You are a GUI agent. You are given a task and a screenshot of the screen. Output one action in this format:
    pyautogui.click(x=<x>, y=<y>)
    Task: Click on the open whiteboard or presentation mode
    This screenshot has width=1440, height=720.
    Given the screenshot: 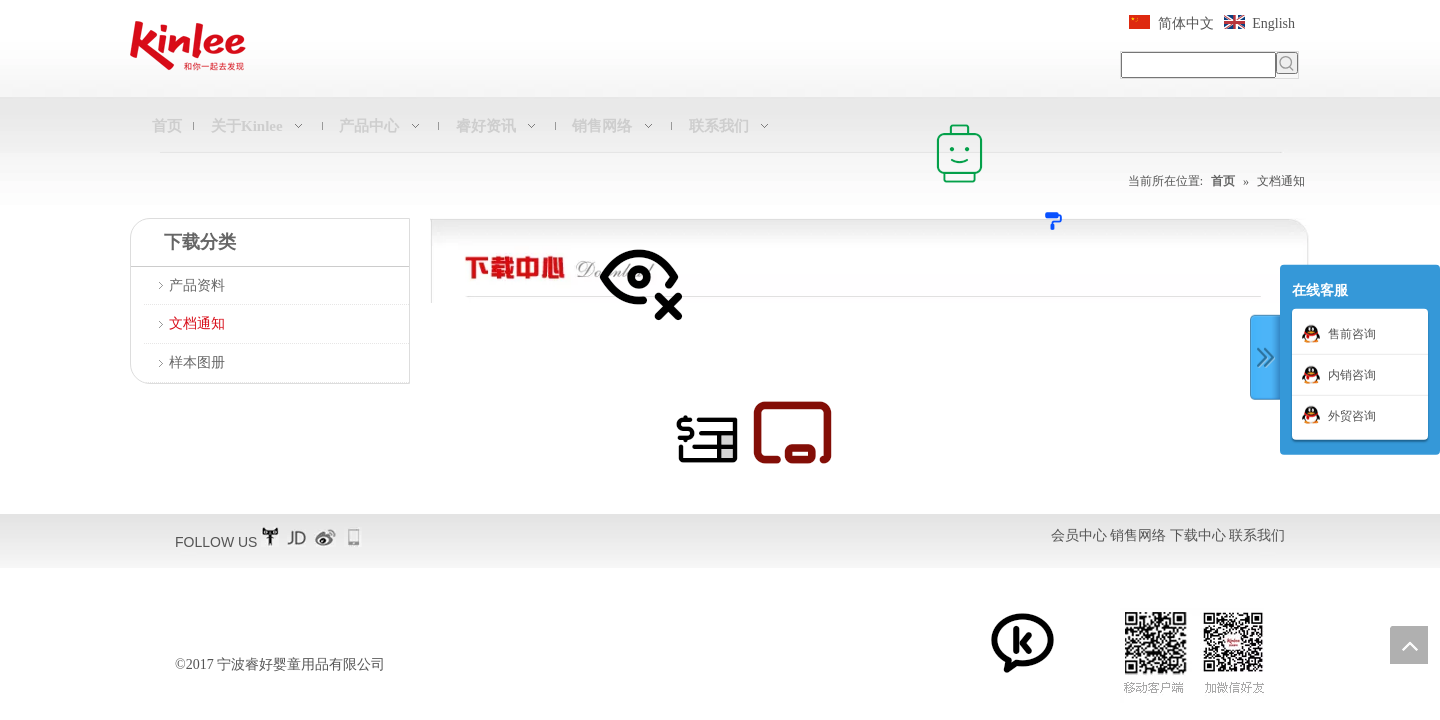 What is the action you would take?
    pyautogui.click(x=792, y=432)
    